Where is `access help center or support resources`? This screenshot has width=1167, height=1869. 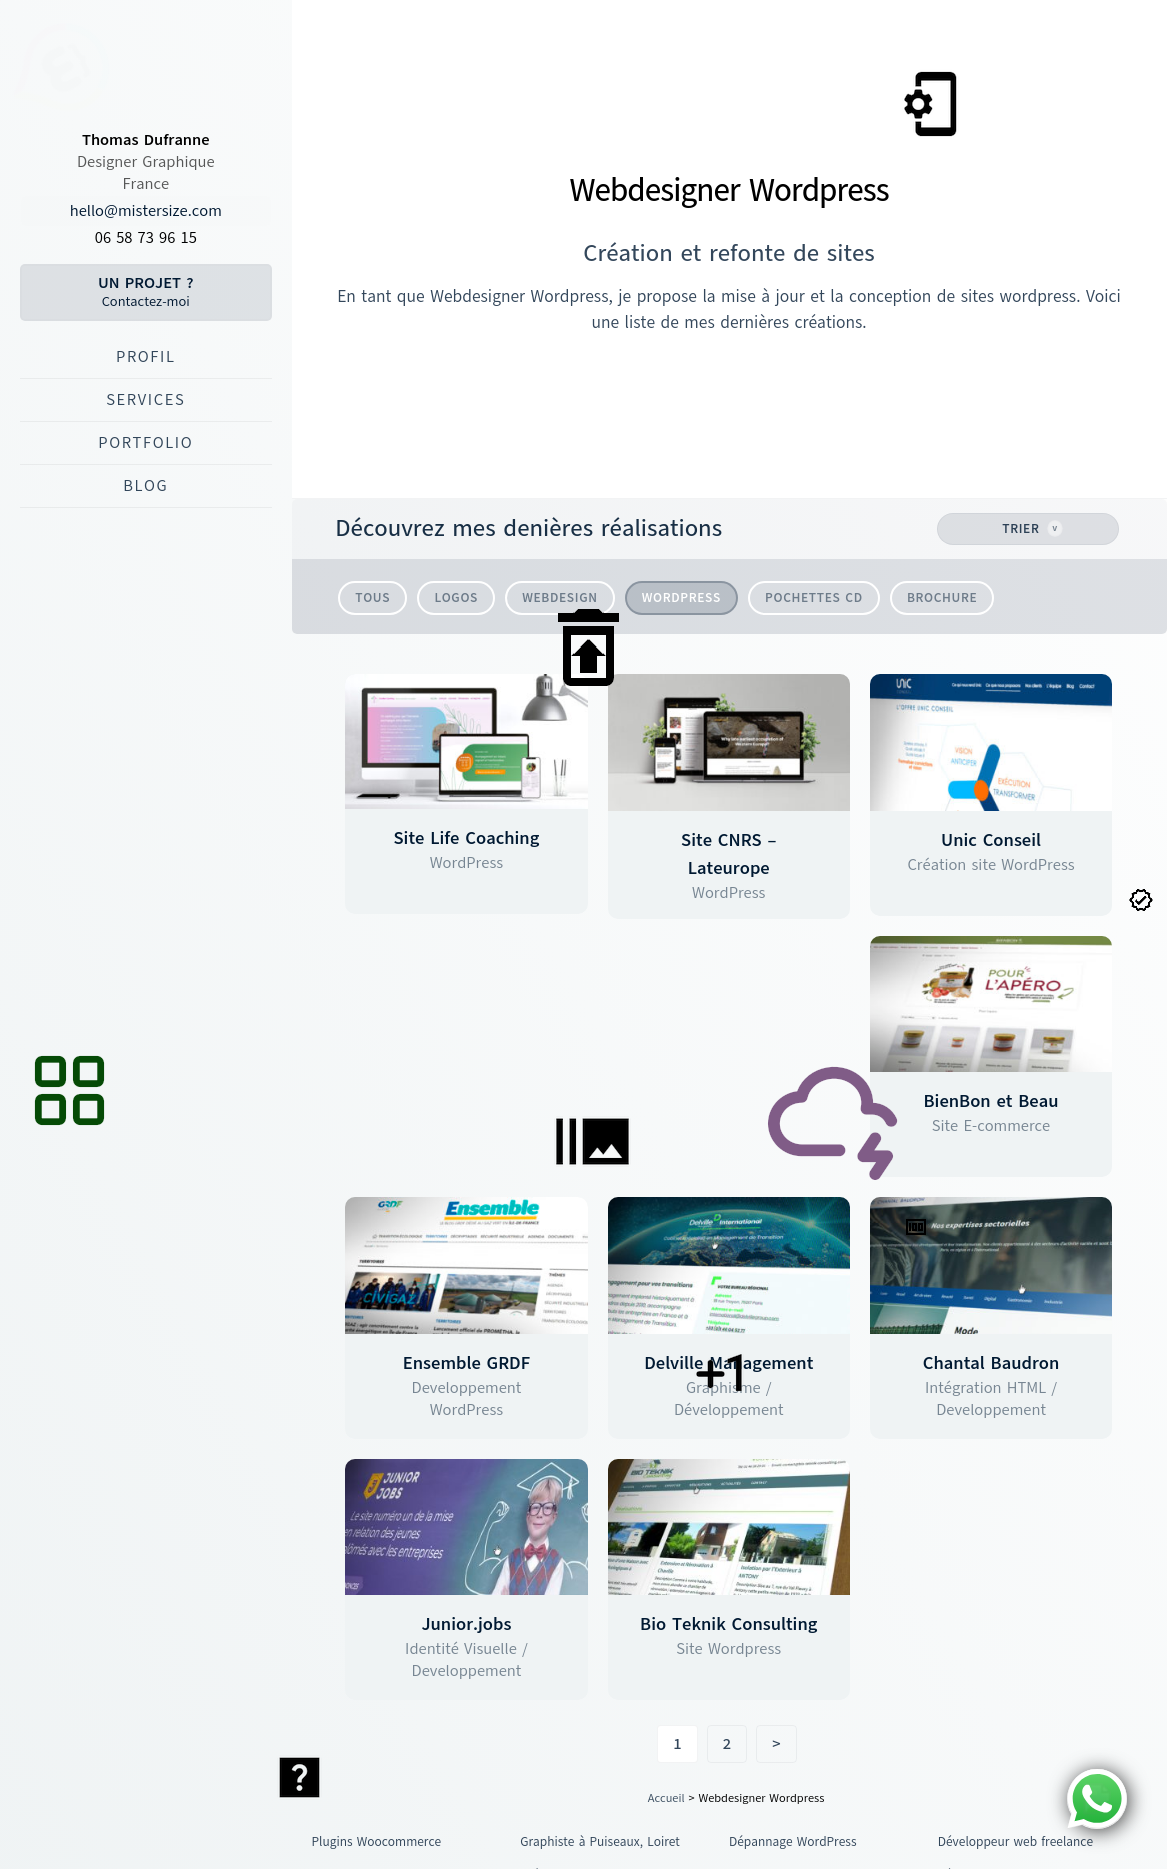
access help center or support resources is located at coordinates (299, 1777).